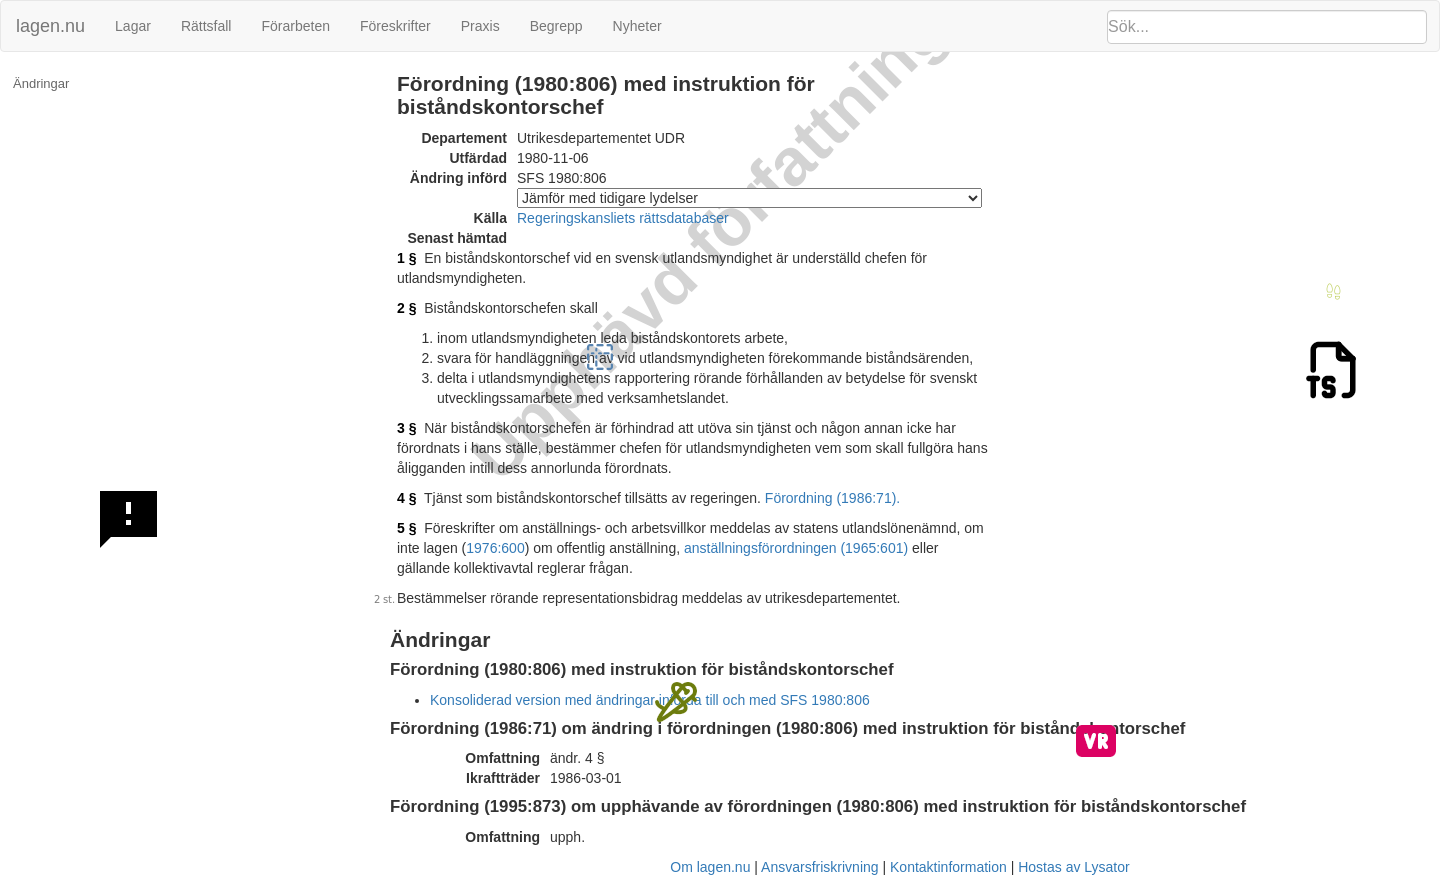 This screenshot has height=877, width=1440. I want to click on view step count or walking activity, so click(1333, 291).